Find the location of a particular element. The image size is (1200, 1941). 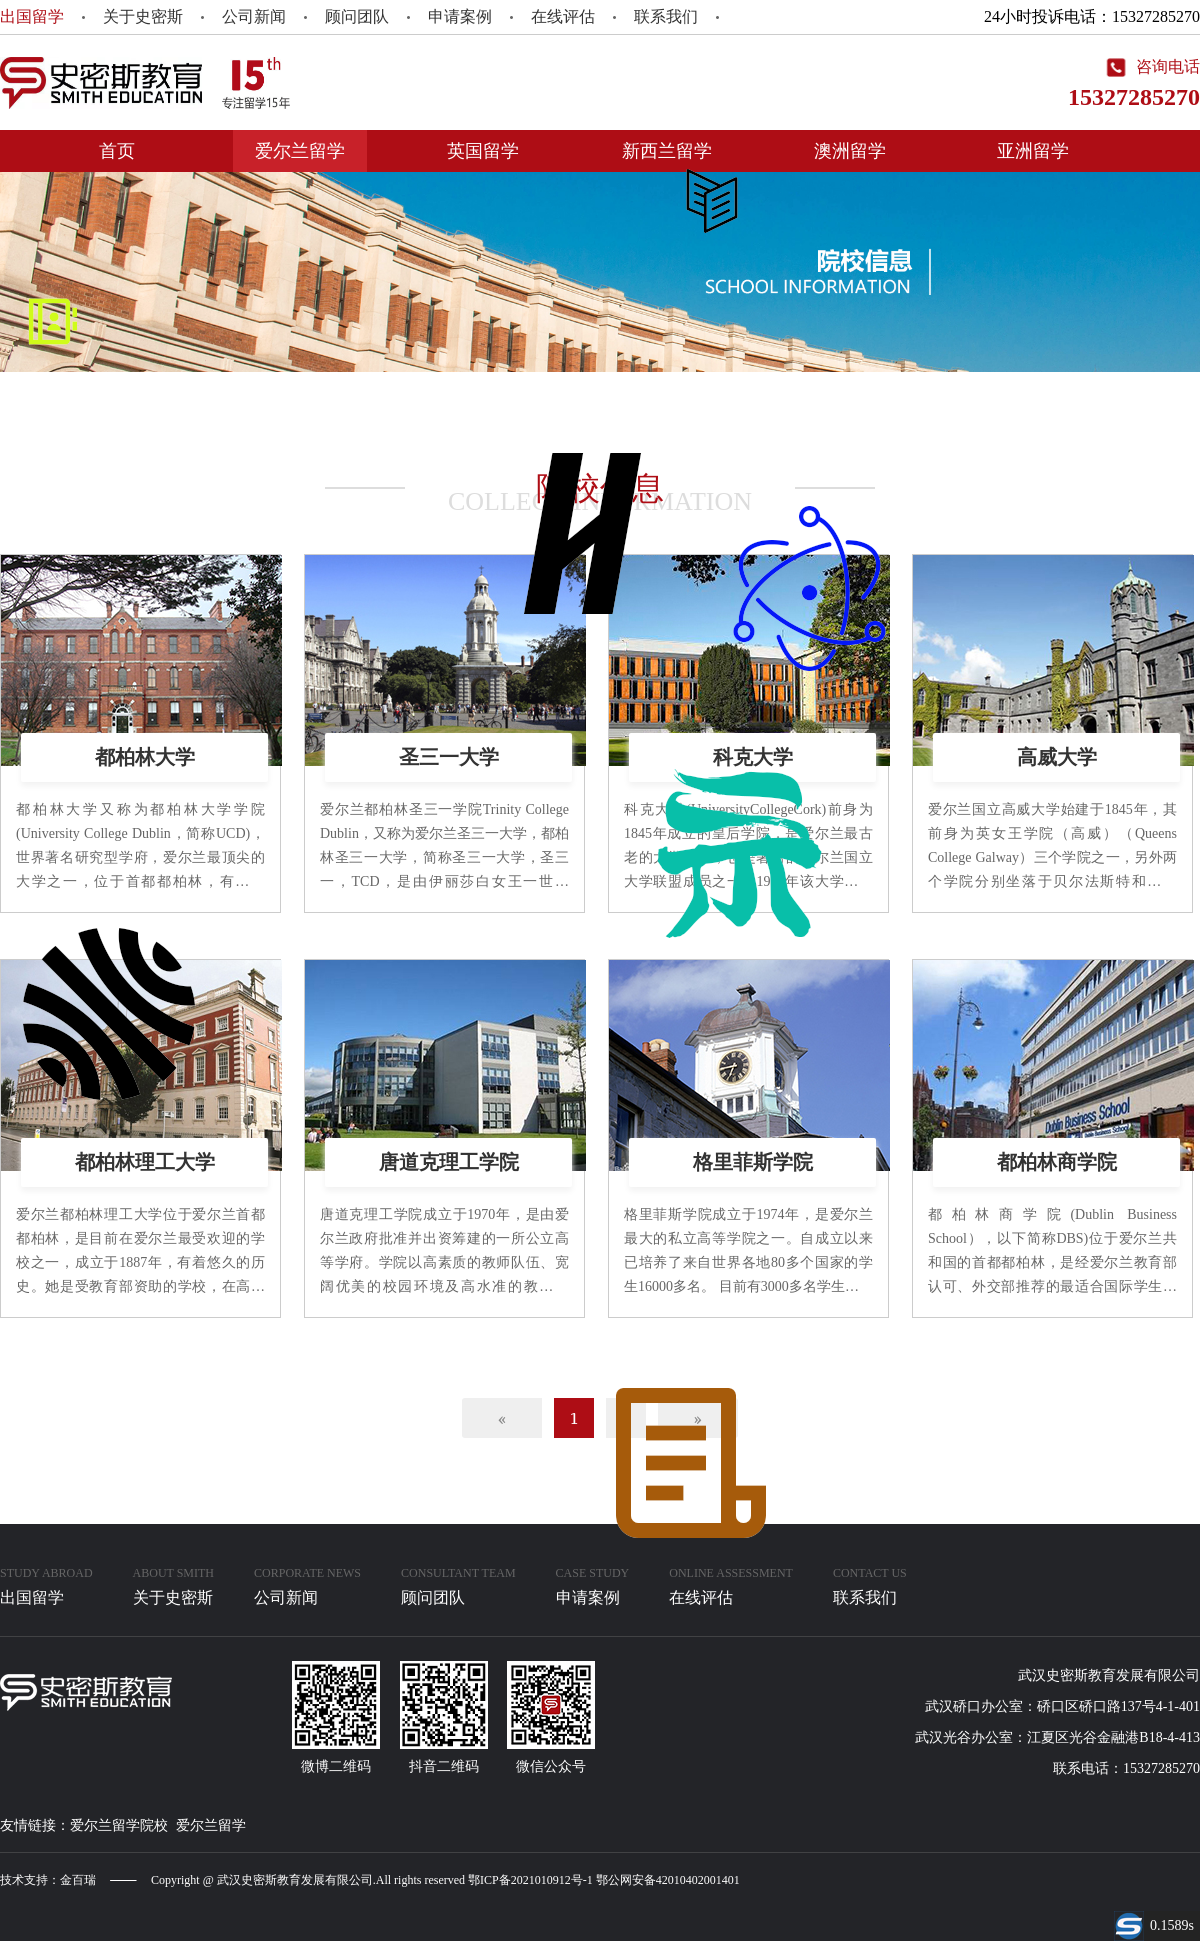

electron framework logo is located at coordinates (809, 588).